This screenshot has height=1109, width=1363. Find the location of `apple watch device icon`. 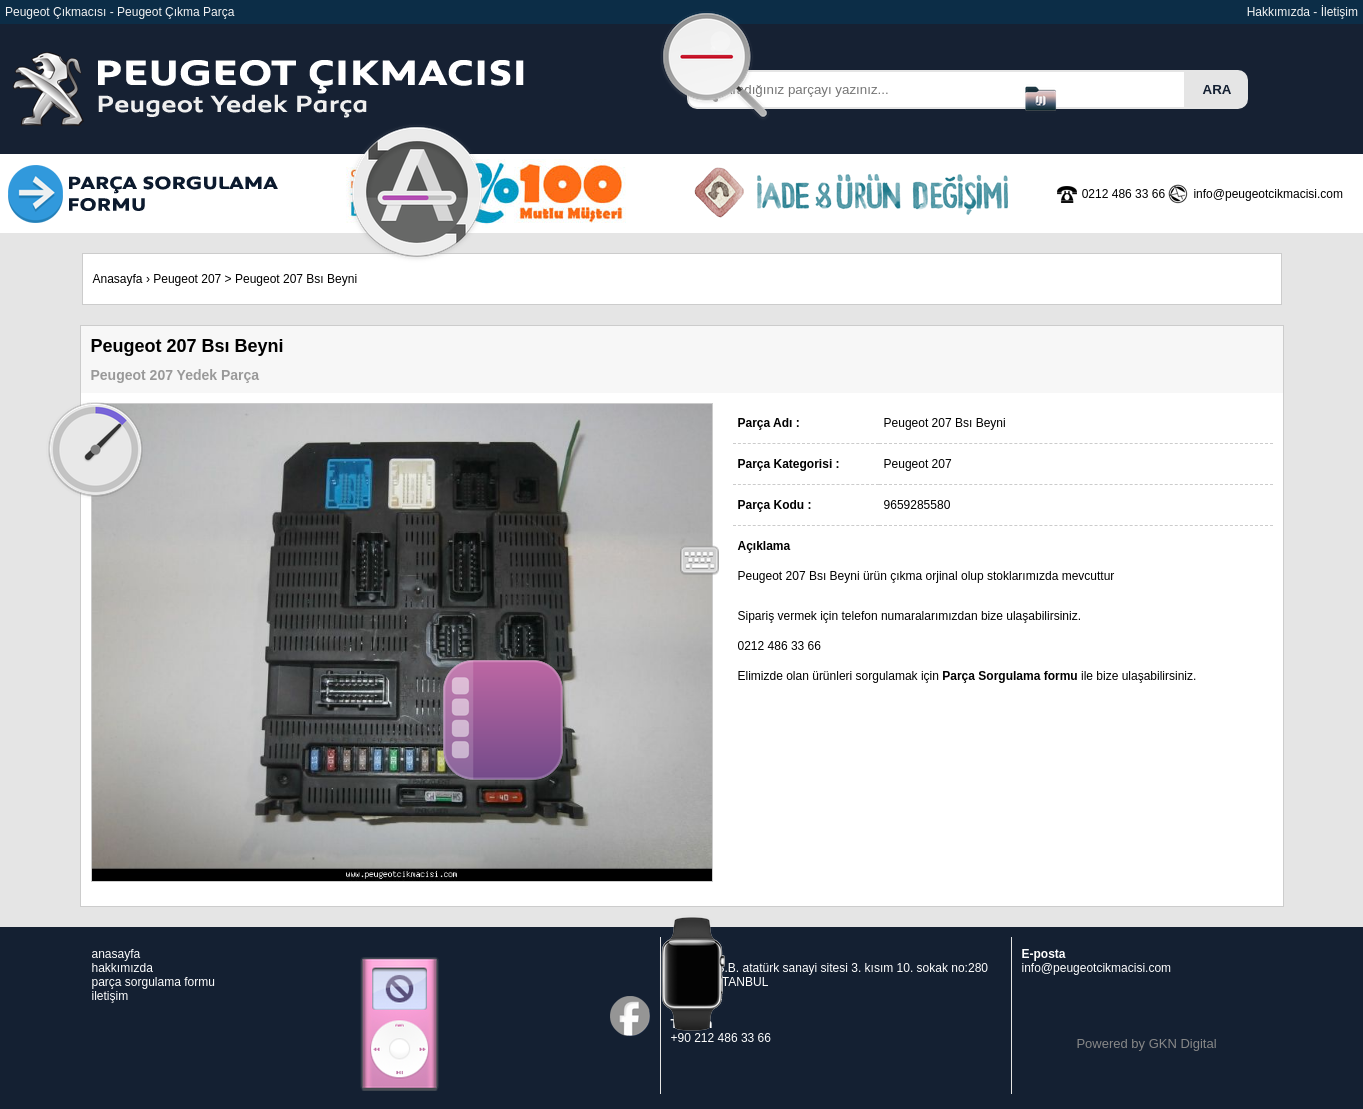

apple watch device icon is located at coordinates (692, 974).